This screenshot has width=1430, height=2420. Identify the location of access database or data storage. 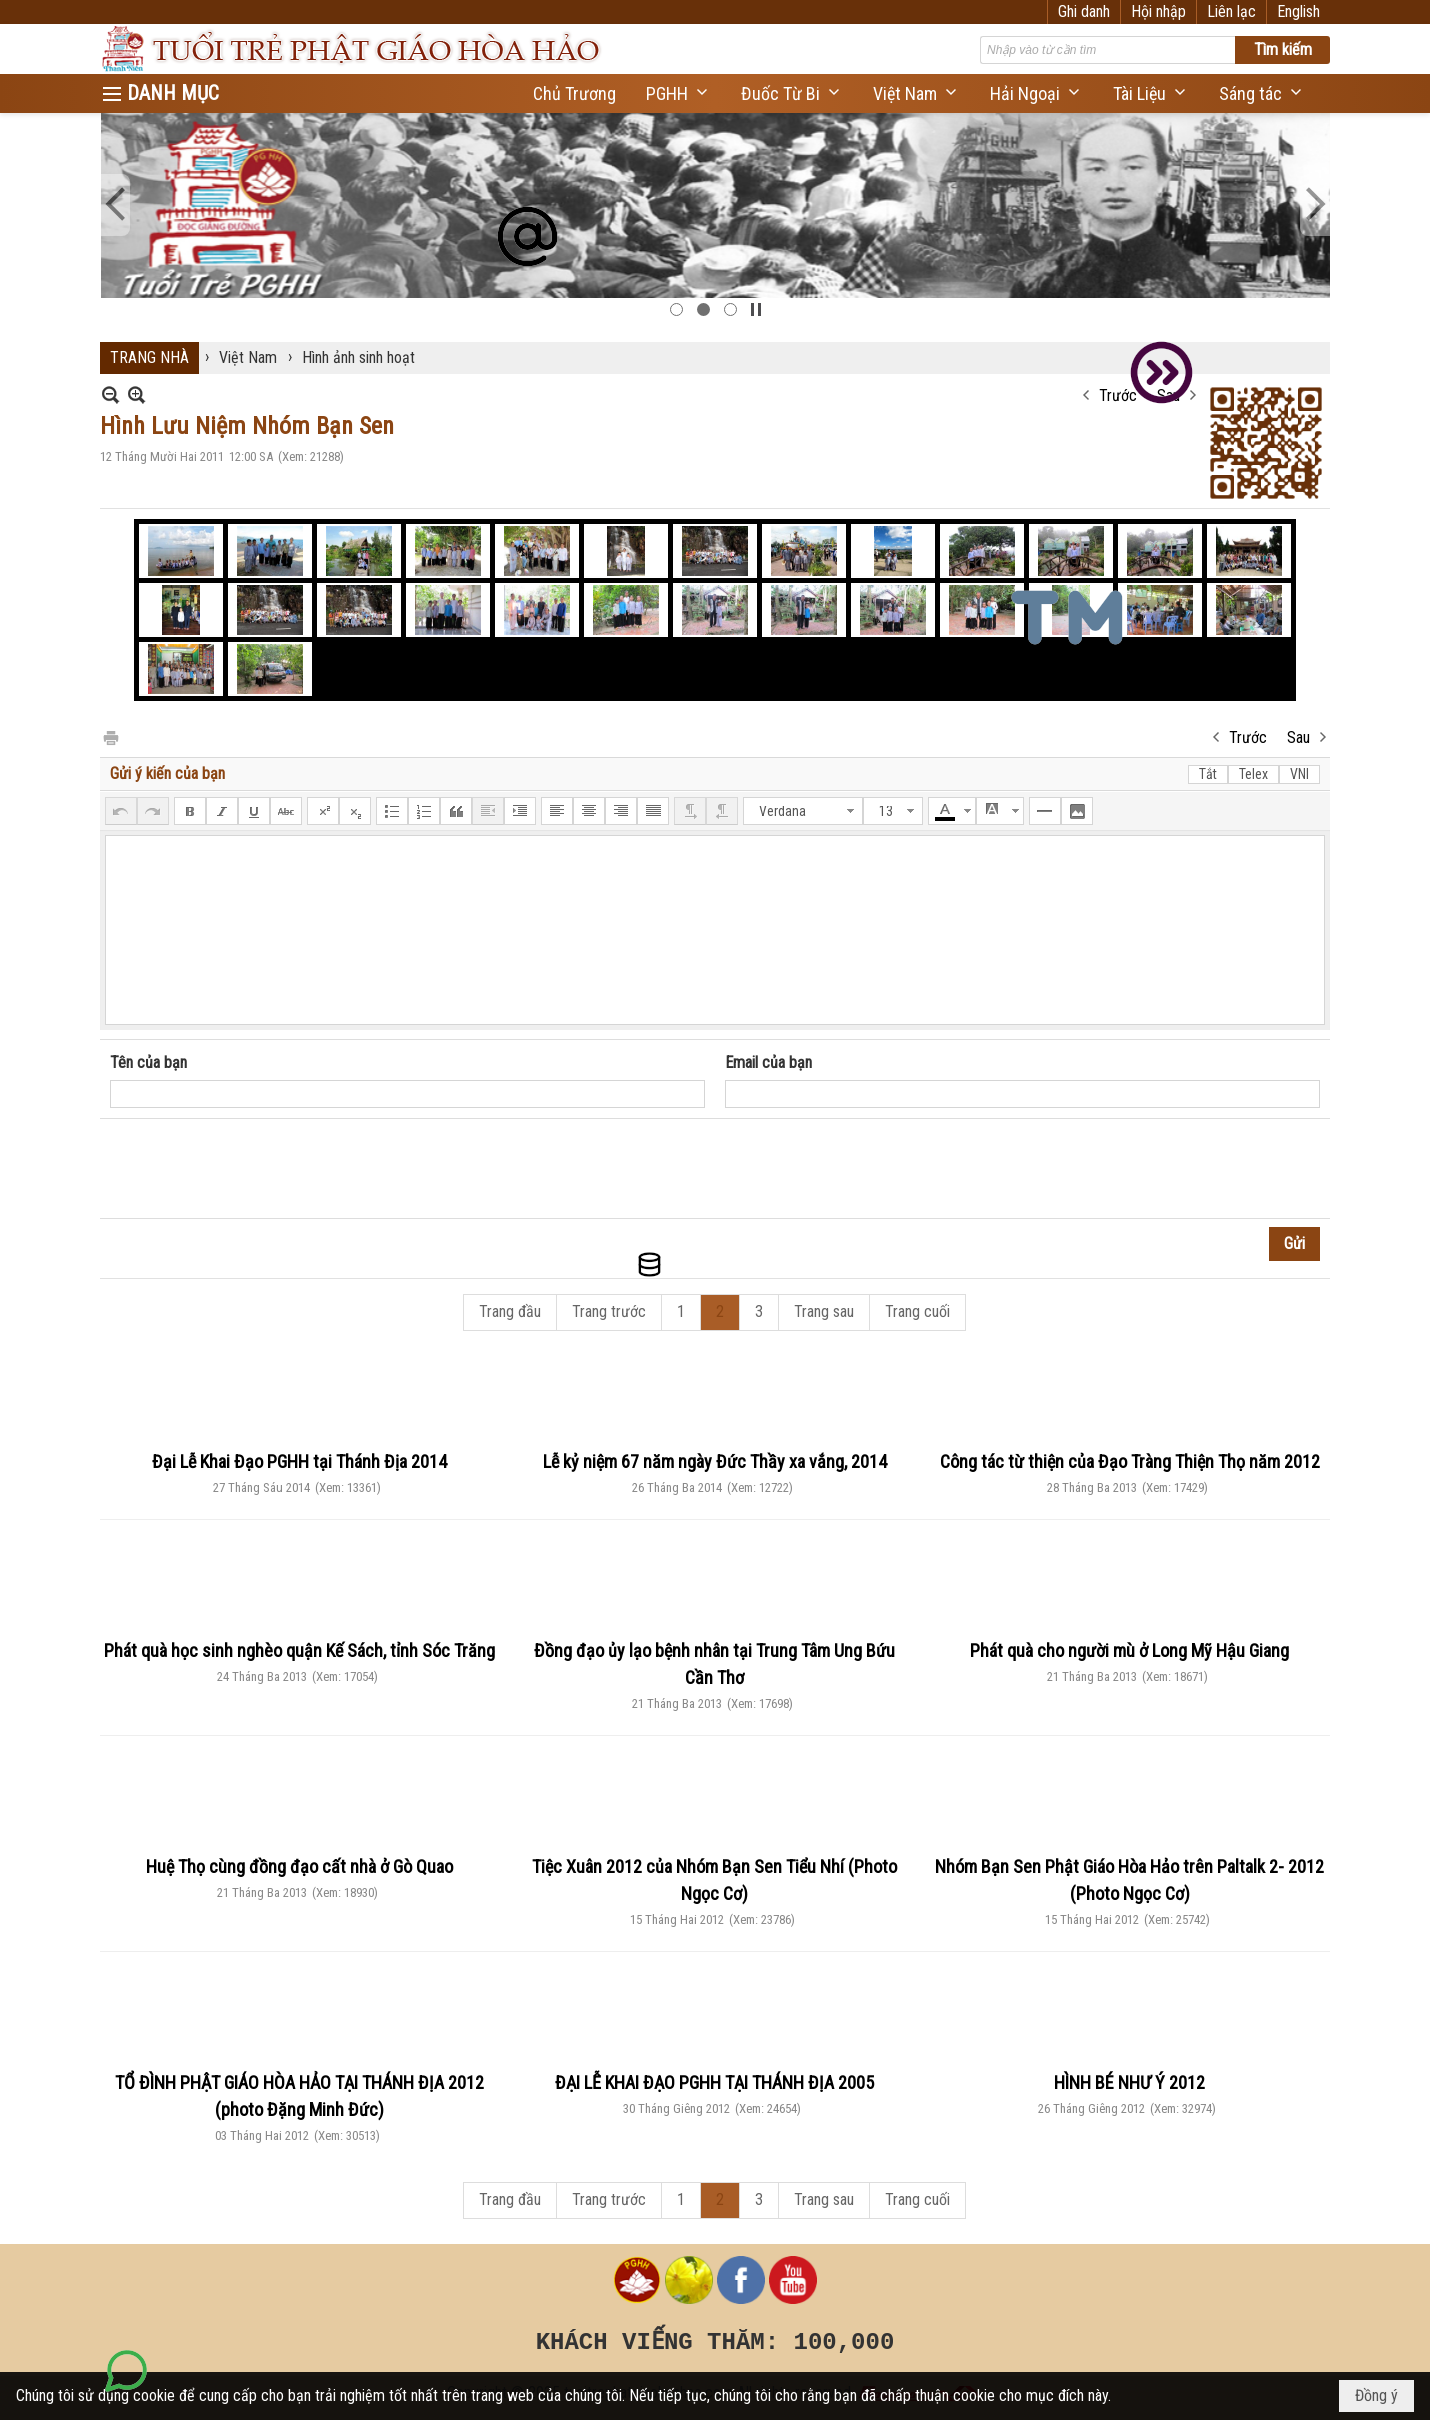
(649, 1264).